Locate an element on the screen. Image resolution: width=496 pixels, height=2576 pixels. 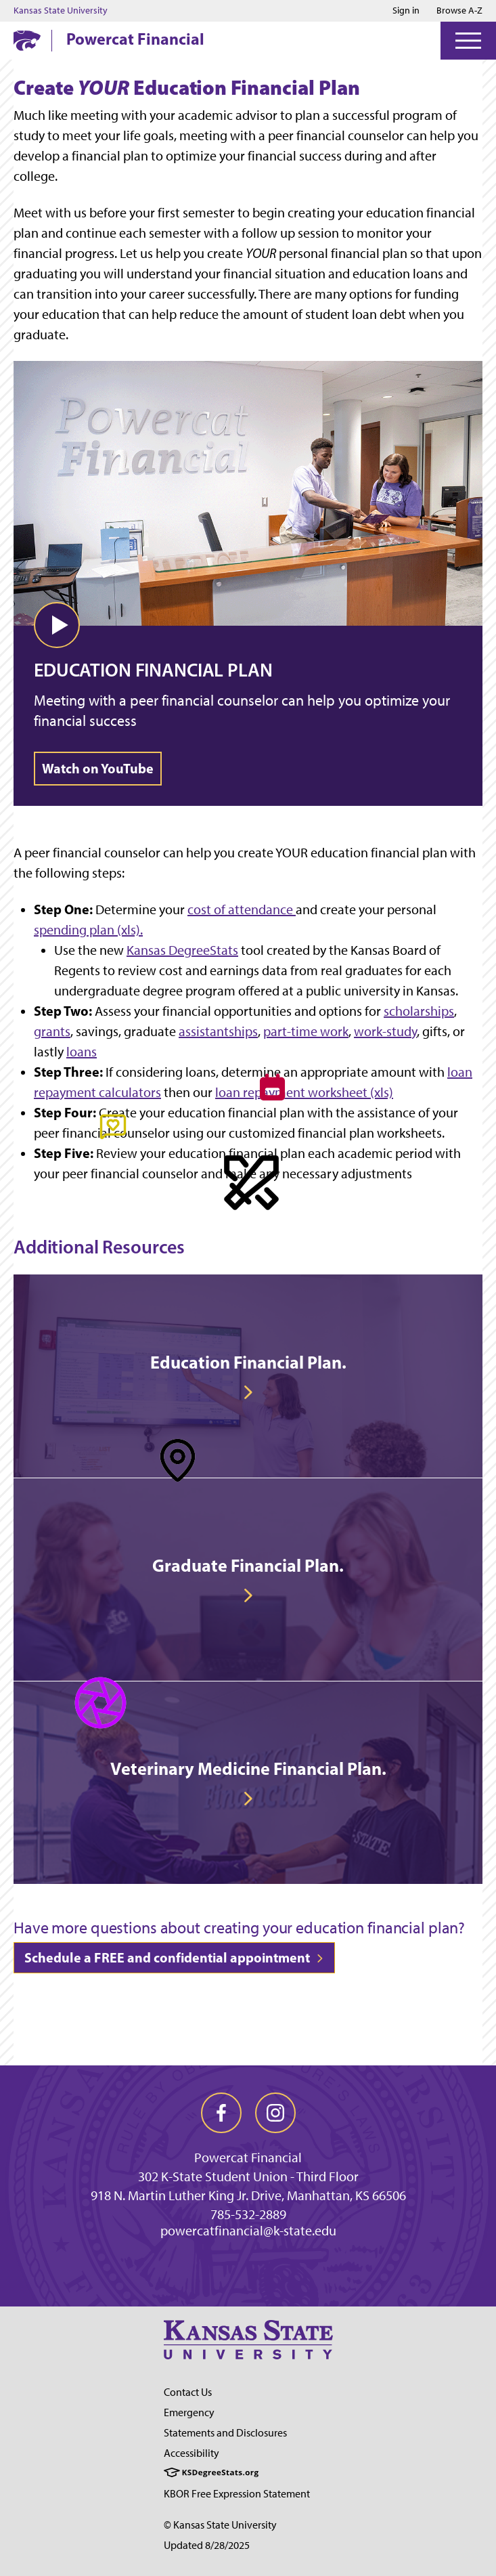
view weekly calendar is located at coordinates (272, 1088).